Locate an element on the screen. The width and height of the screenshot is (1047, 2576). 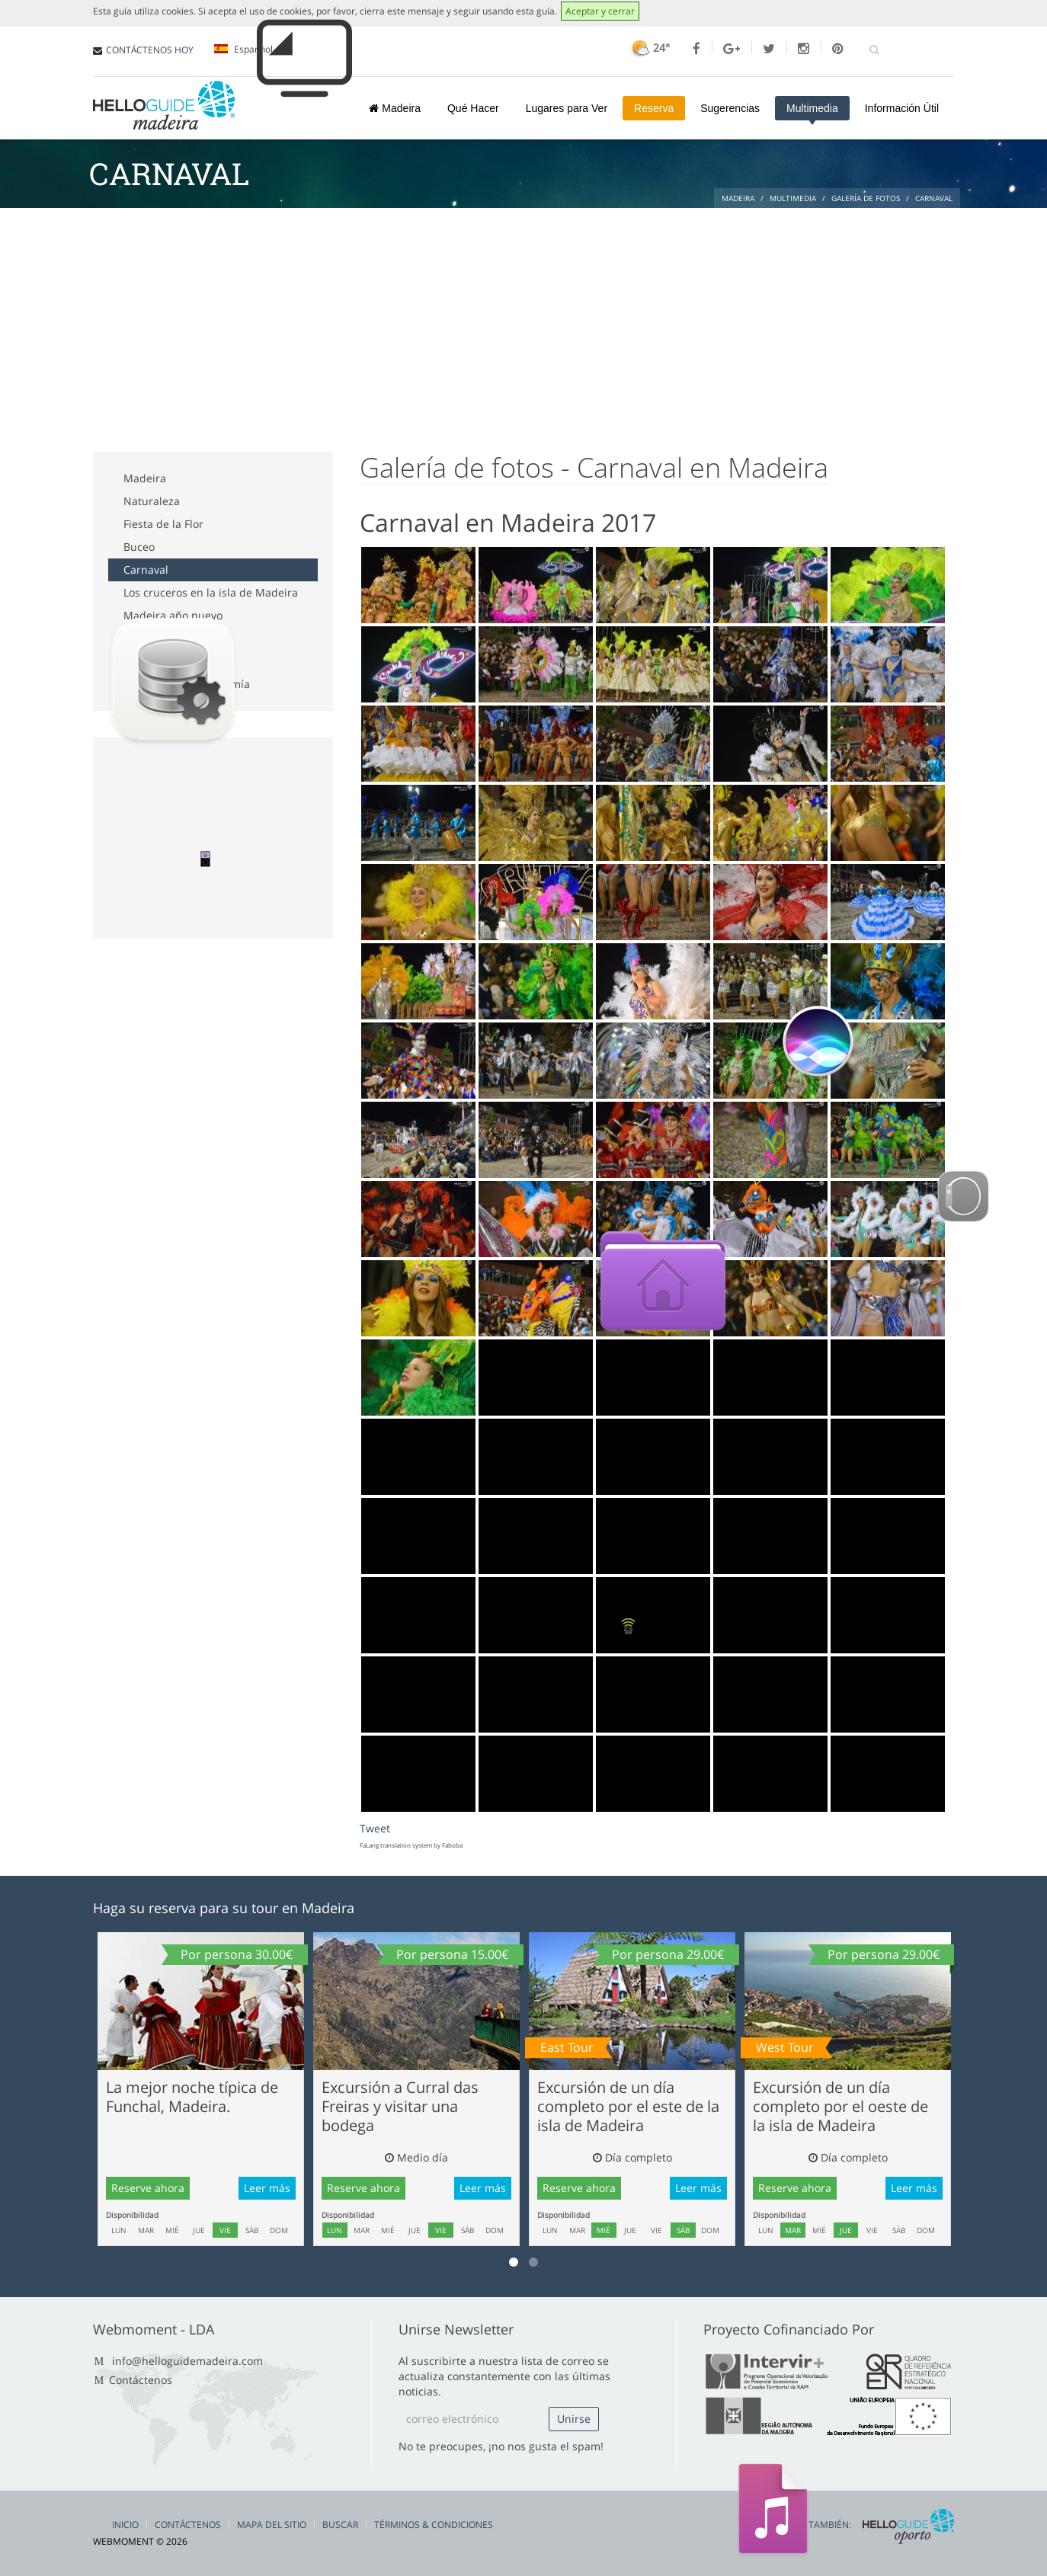
indicates a wireless USB receiver is connected is located at coordinates (628, 1626).